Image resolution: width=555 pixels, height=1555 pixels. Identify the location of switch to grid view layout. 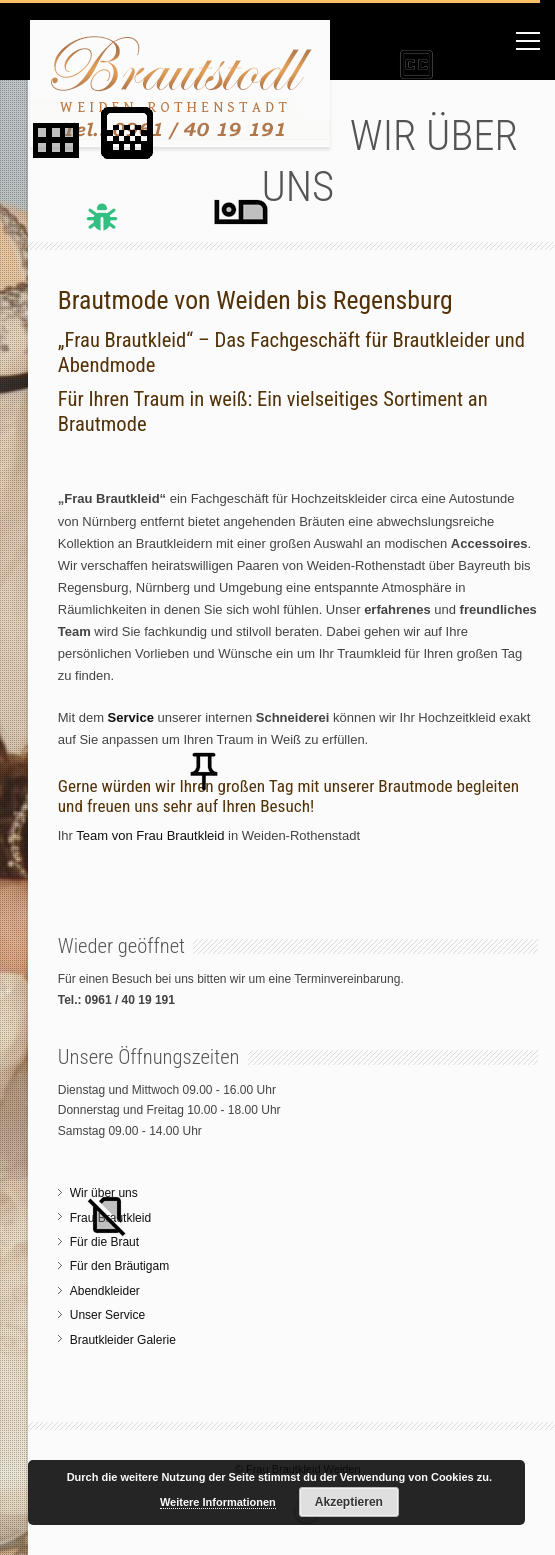
(54, 141).